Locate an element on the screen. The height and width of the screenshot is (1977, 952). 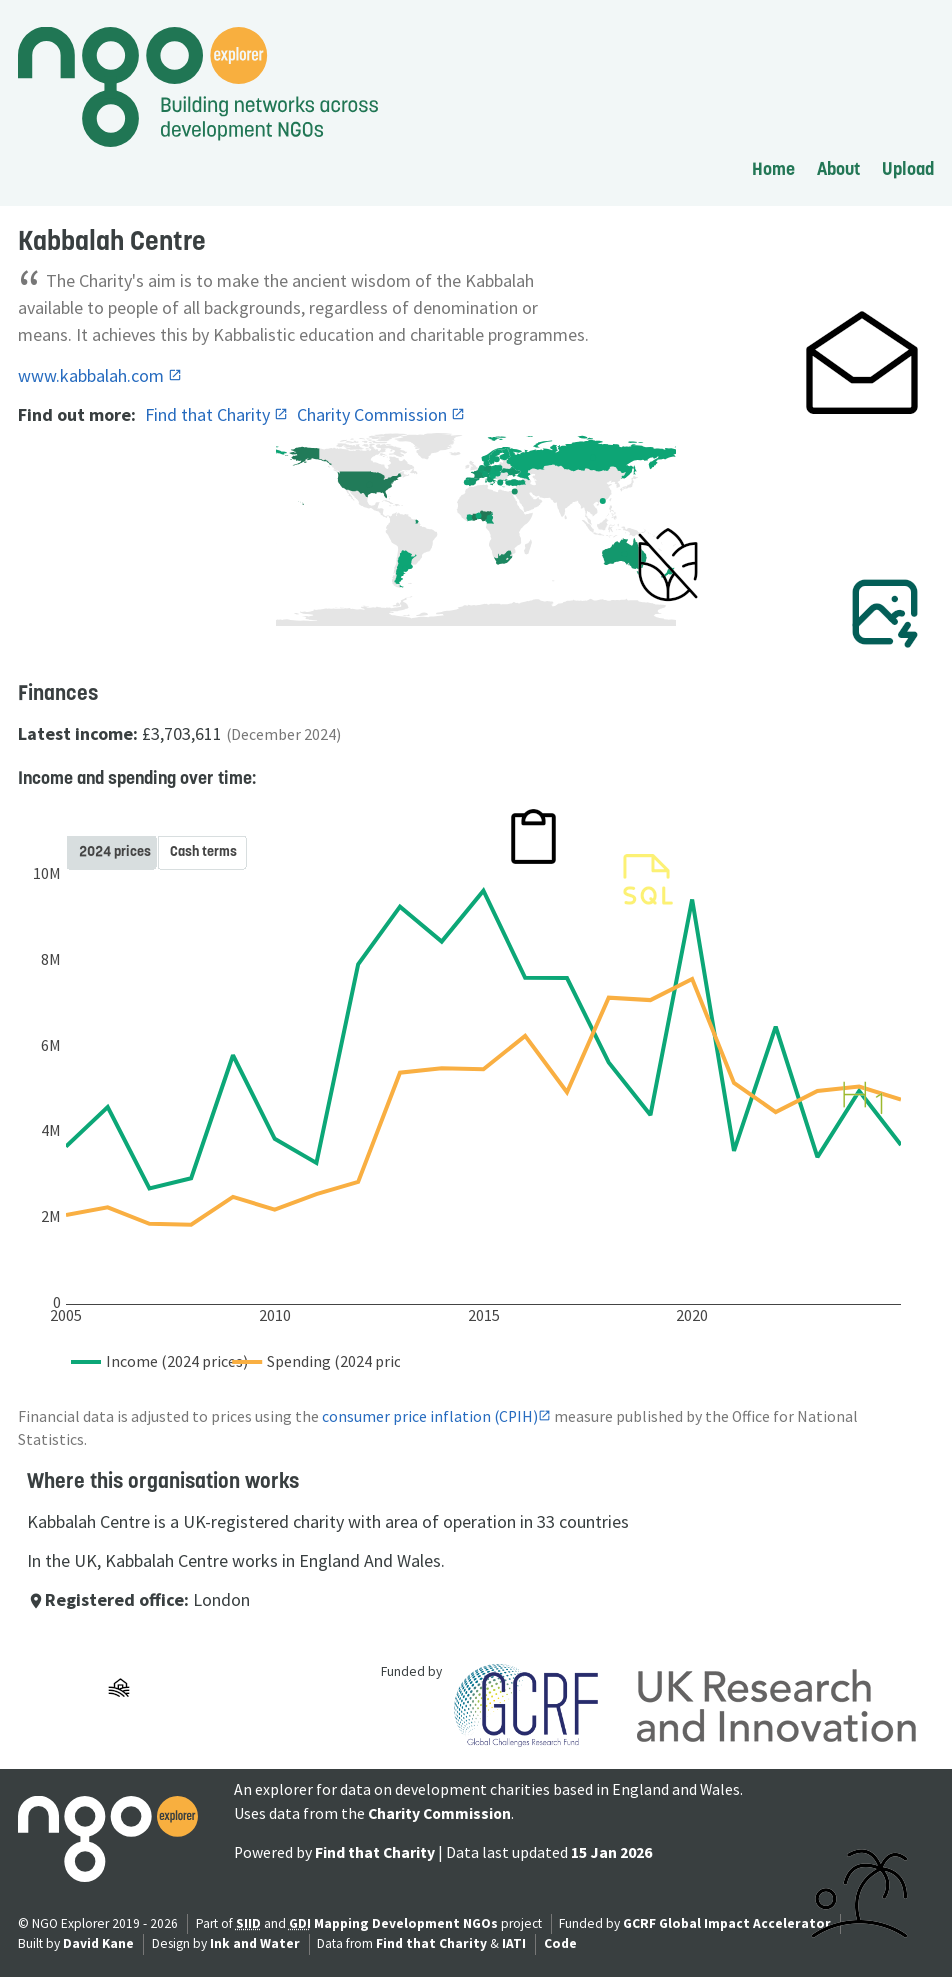
view an opened email or message is located at coordinates (862, 367).